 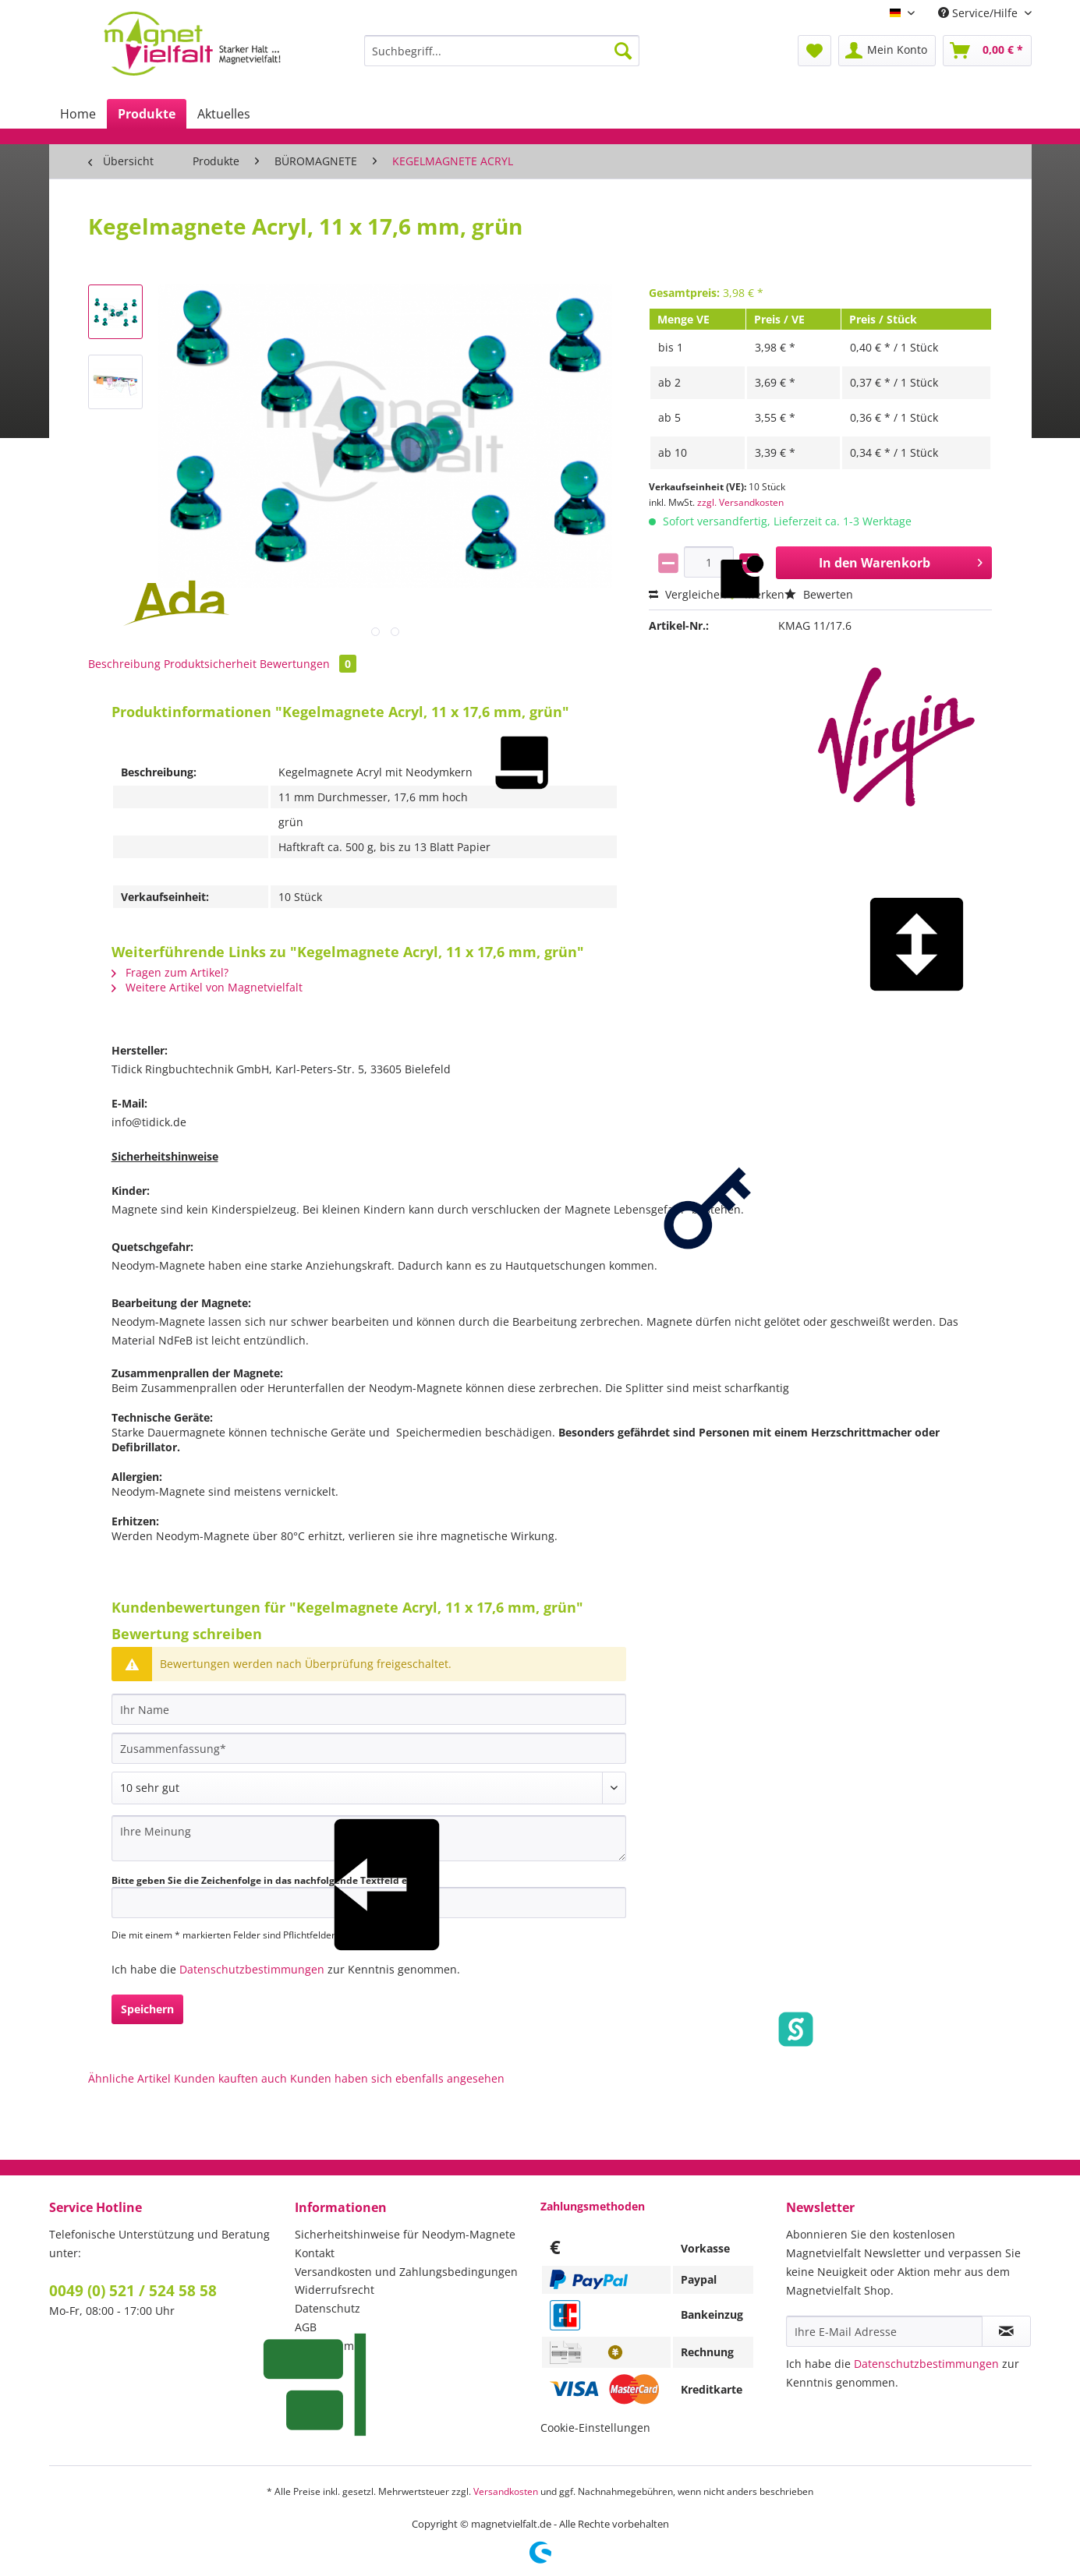 What do you see at coordinates (524, 762) in the screenshot?
I see `view document or paper file` at bounding box center [524, 762].